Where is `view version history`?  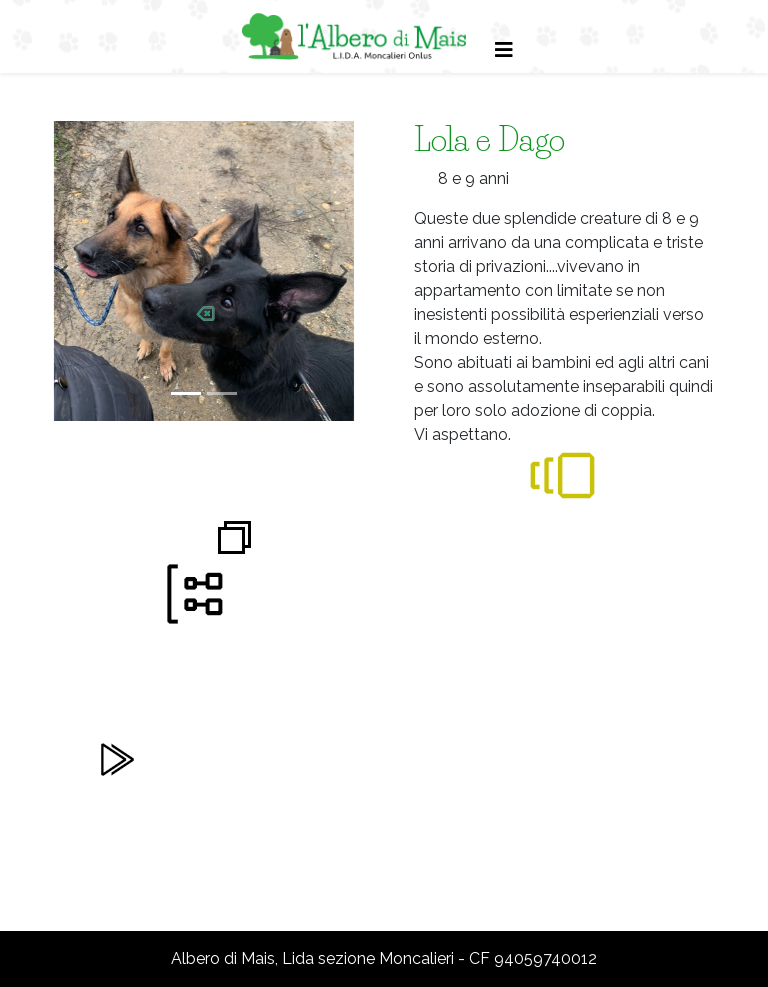
view version history is located at coordinates (562, 475).